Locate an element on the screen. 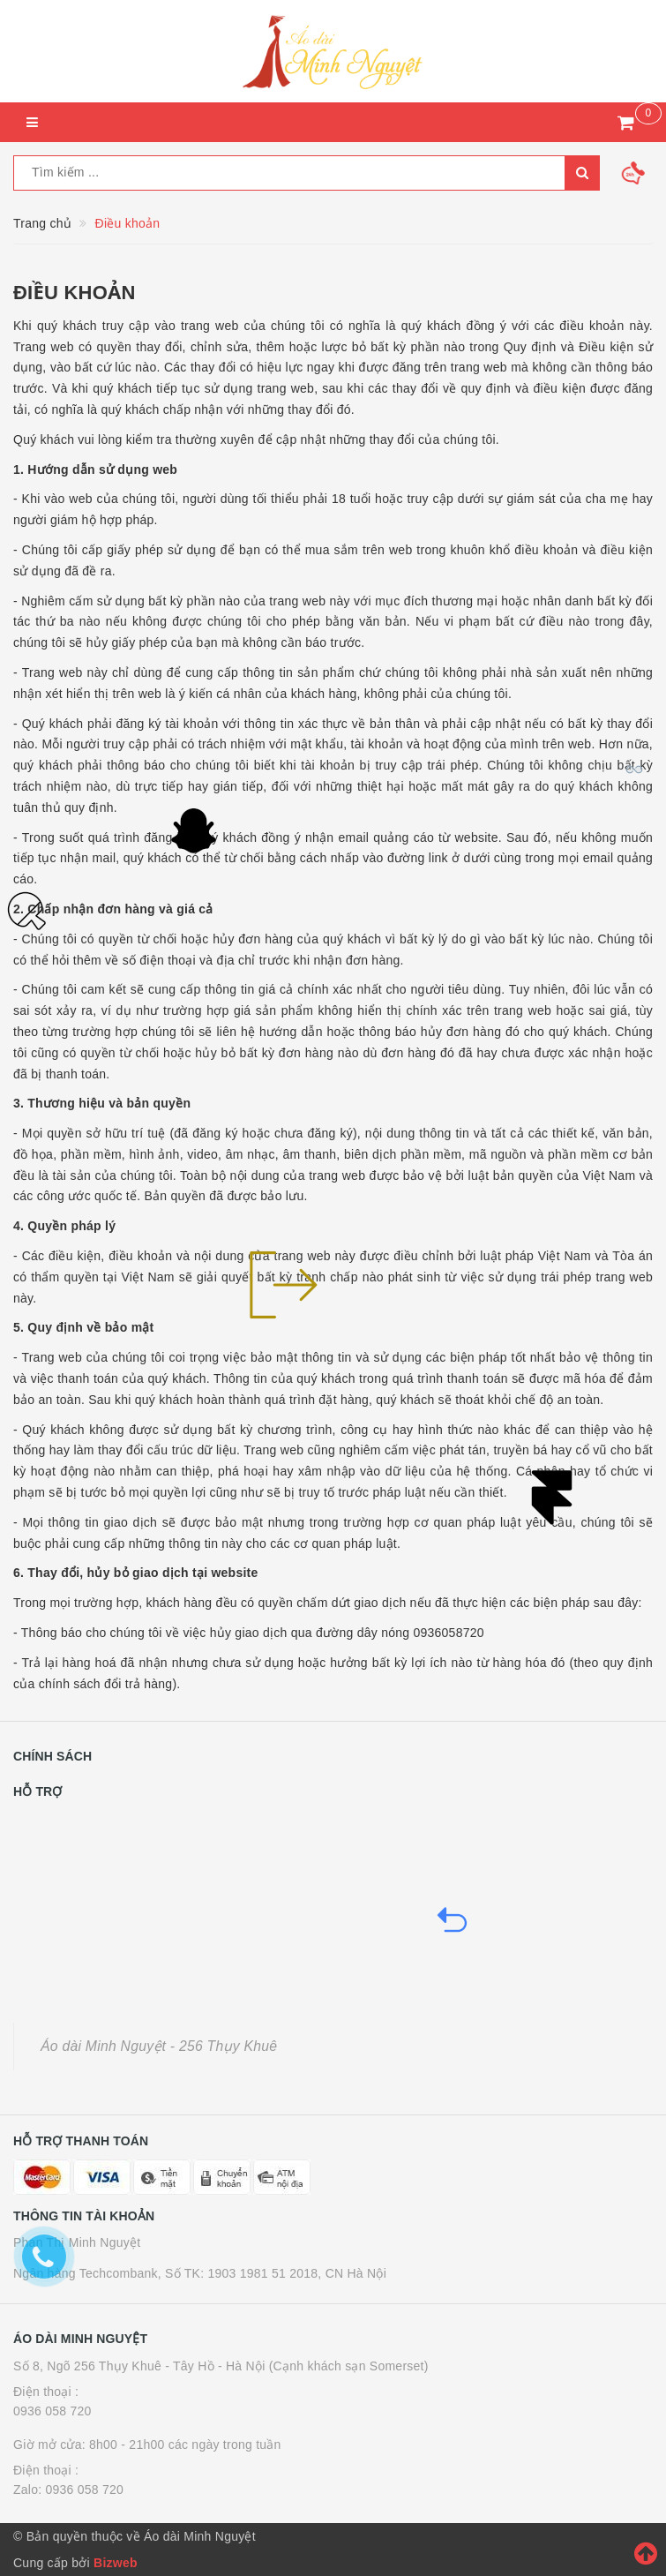 The image size is (666, 2576). open framer app is located at coordinates (551, 1494).